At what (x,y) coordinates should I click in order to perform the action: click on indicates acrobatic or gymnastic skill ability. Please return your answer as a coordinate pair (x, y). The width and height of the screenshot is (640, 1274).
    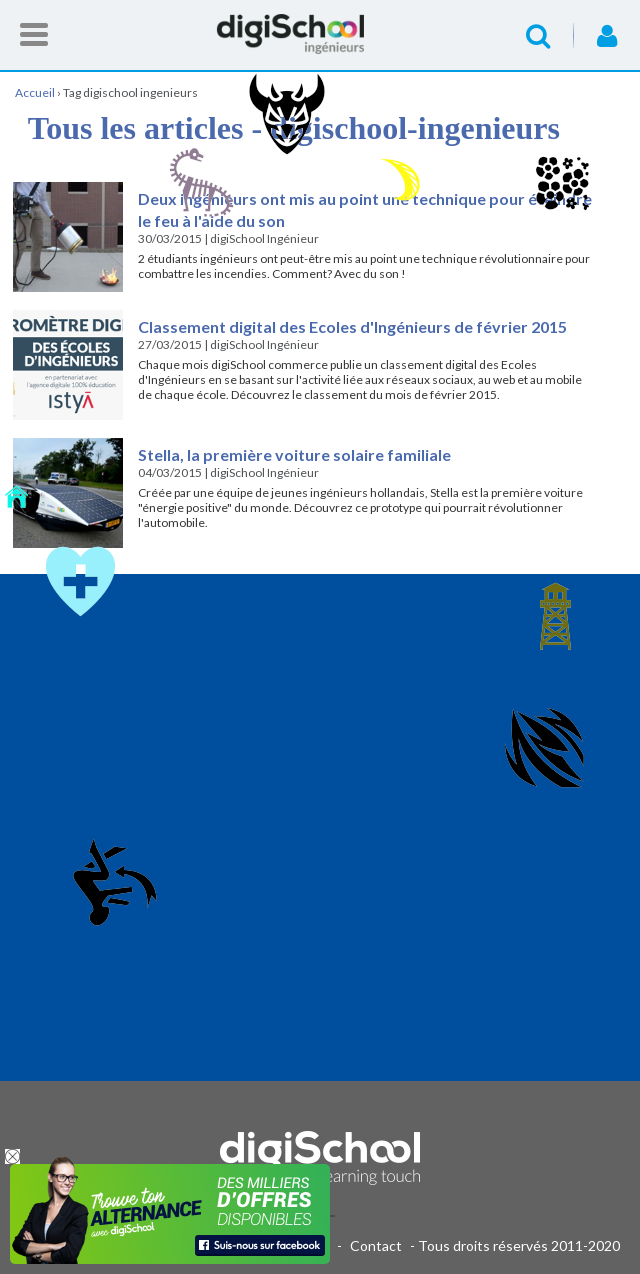
    Looking at the image, I should click on (115, 882).